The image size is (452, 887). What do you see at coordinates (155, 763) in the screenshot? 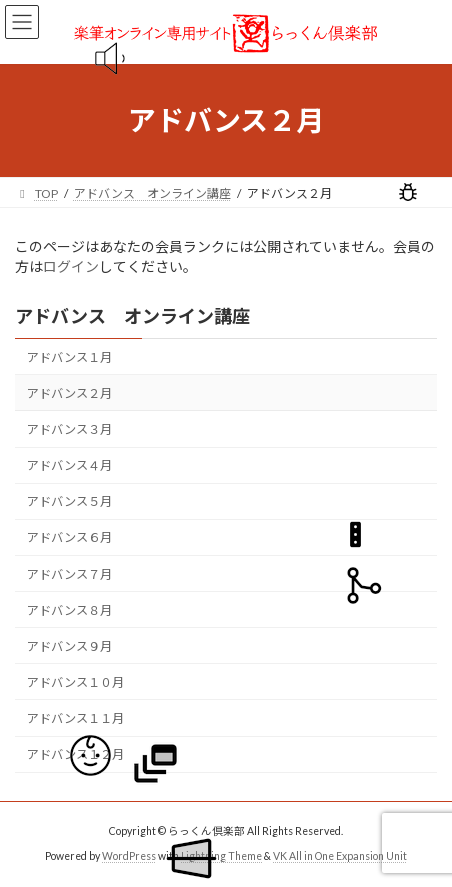
I see `view dynamic content feed` at bounding box center [155, 763].